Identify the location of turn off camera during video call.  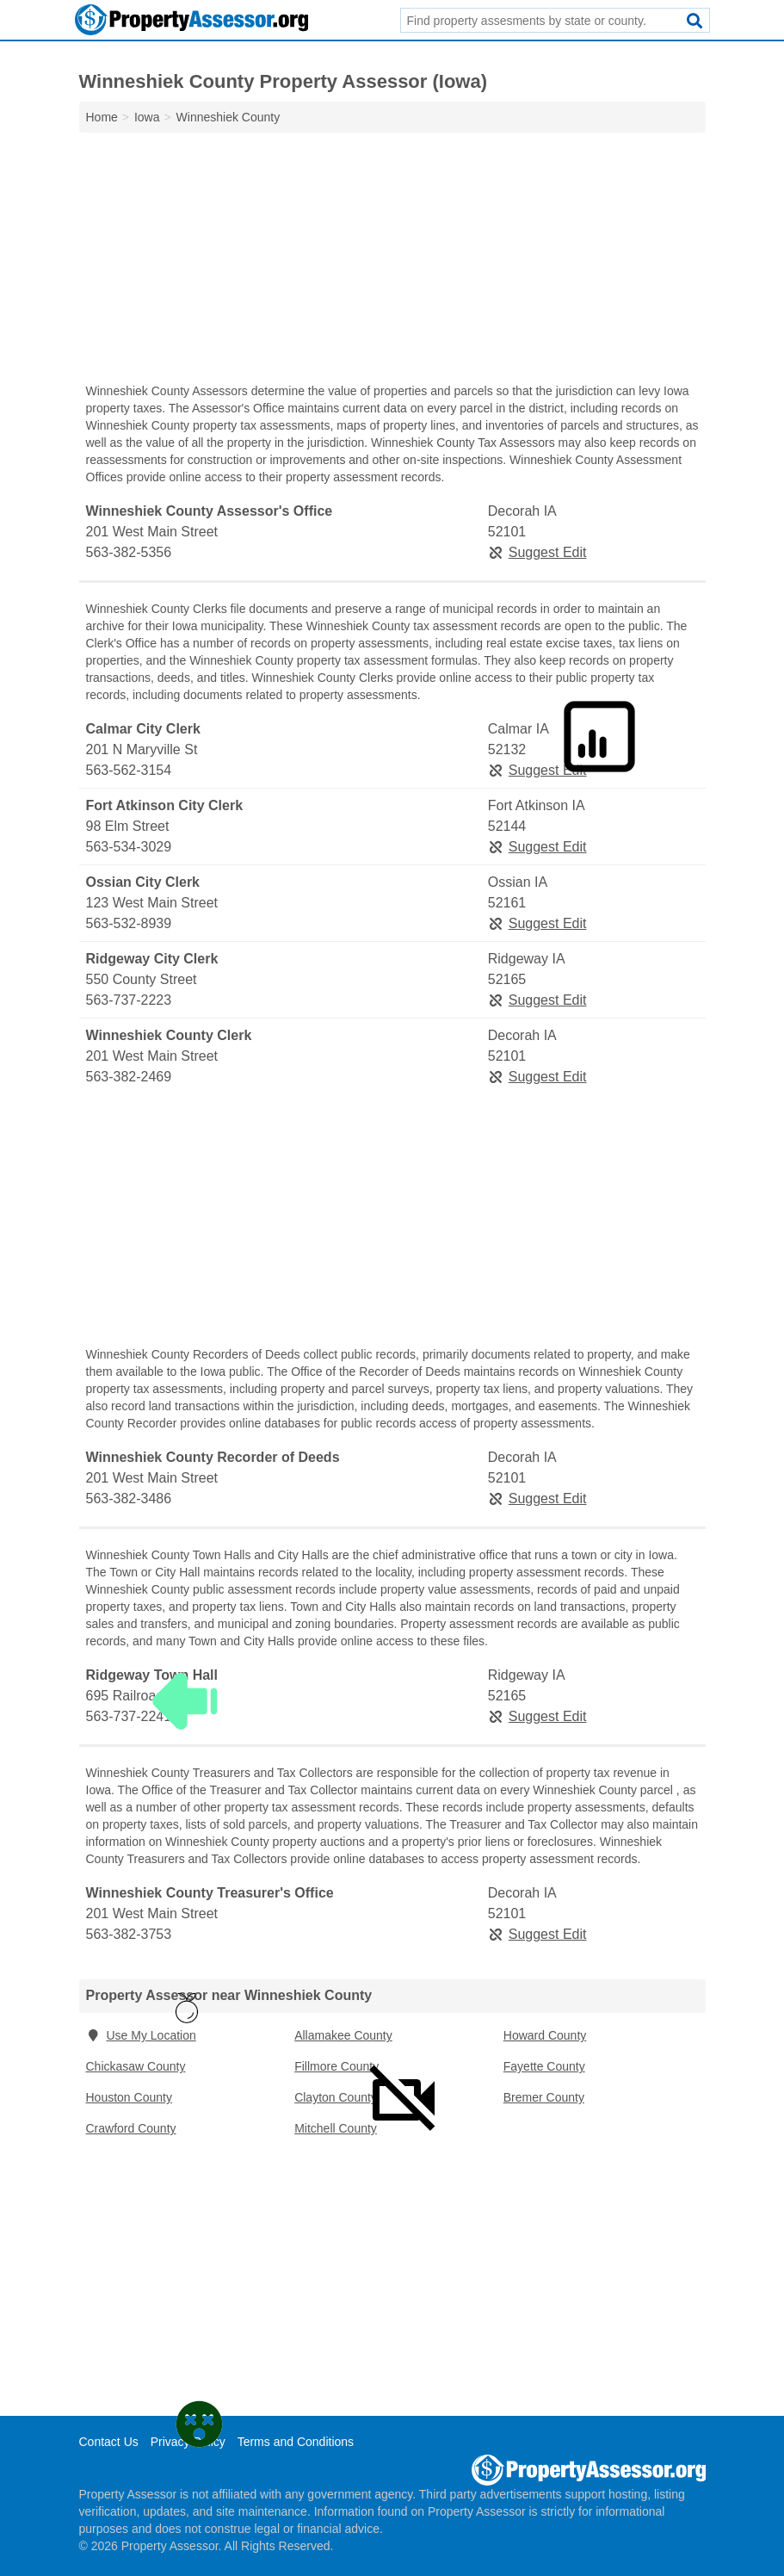
(404, 2100).